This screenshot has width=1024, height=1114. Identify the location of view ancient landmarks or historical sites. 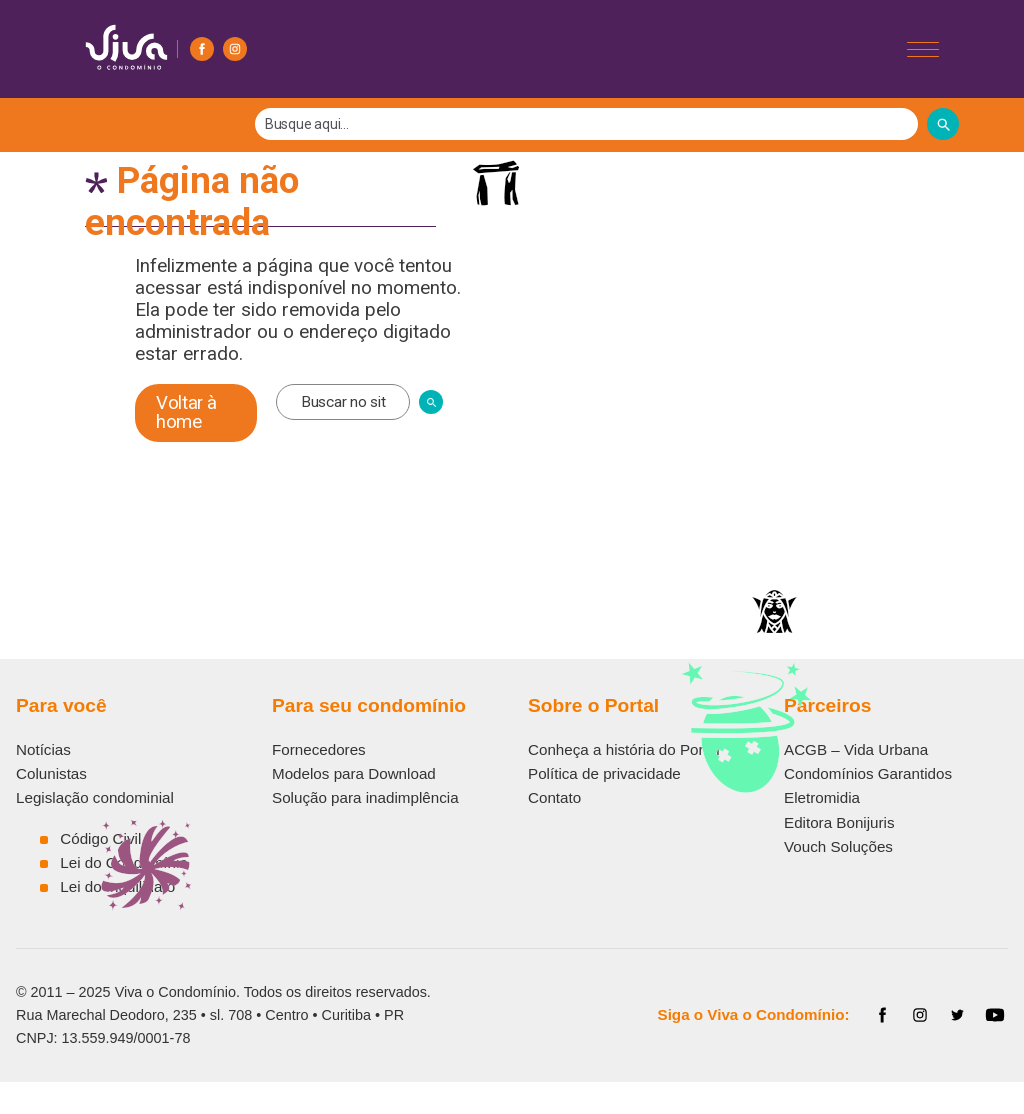
(496, 183).